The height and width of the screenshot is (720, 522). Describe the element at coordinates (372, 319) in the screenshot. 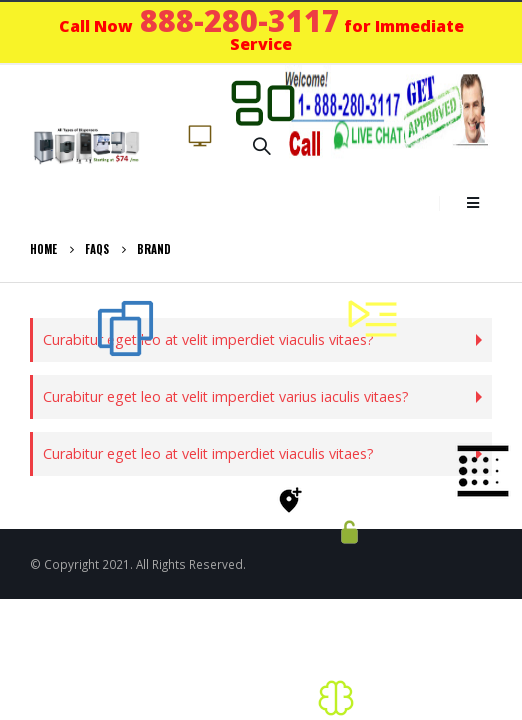

I see `step through code one line at a time during debugging` at that location.